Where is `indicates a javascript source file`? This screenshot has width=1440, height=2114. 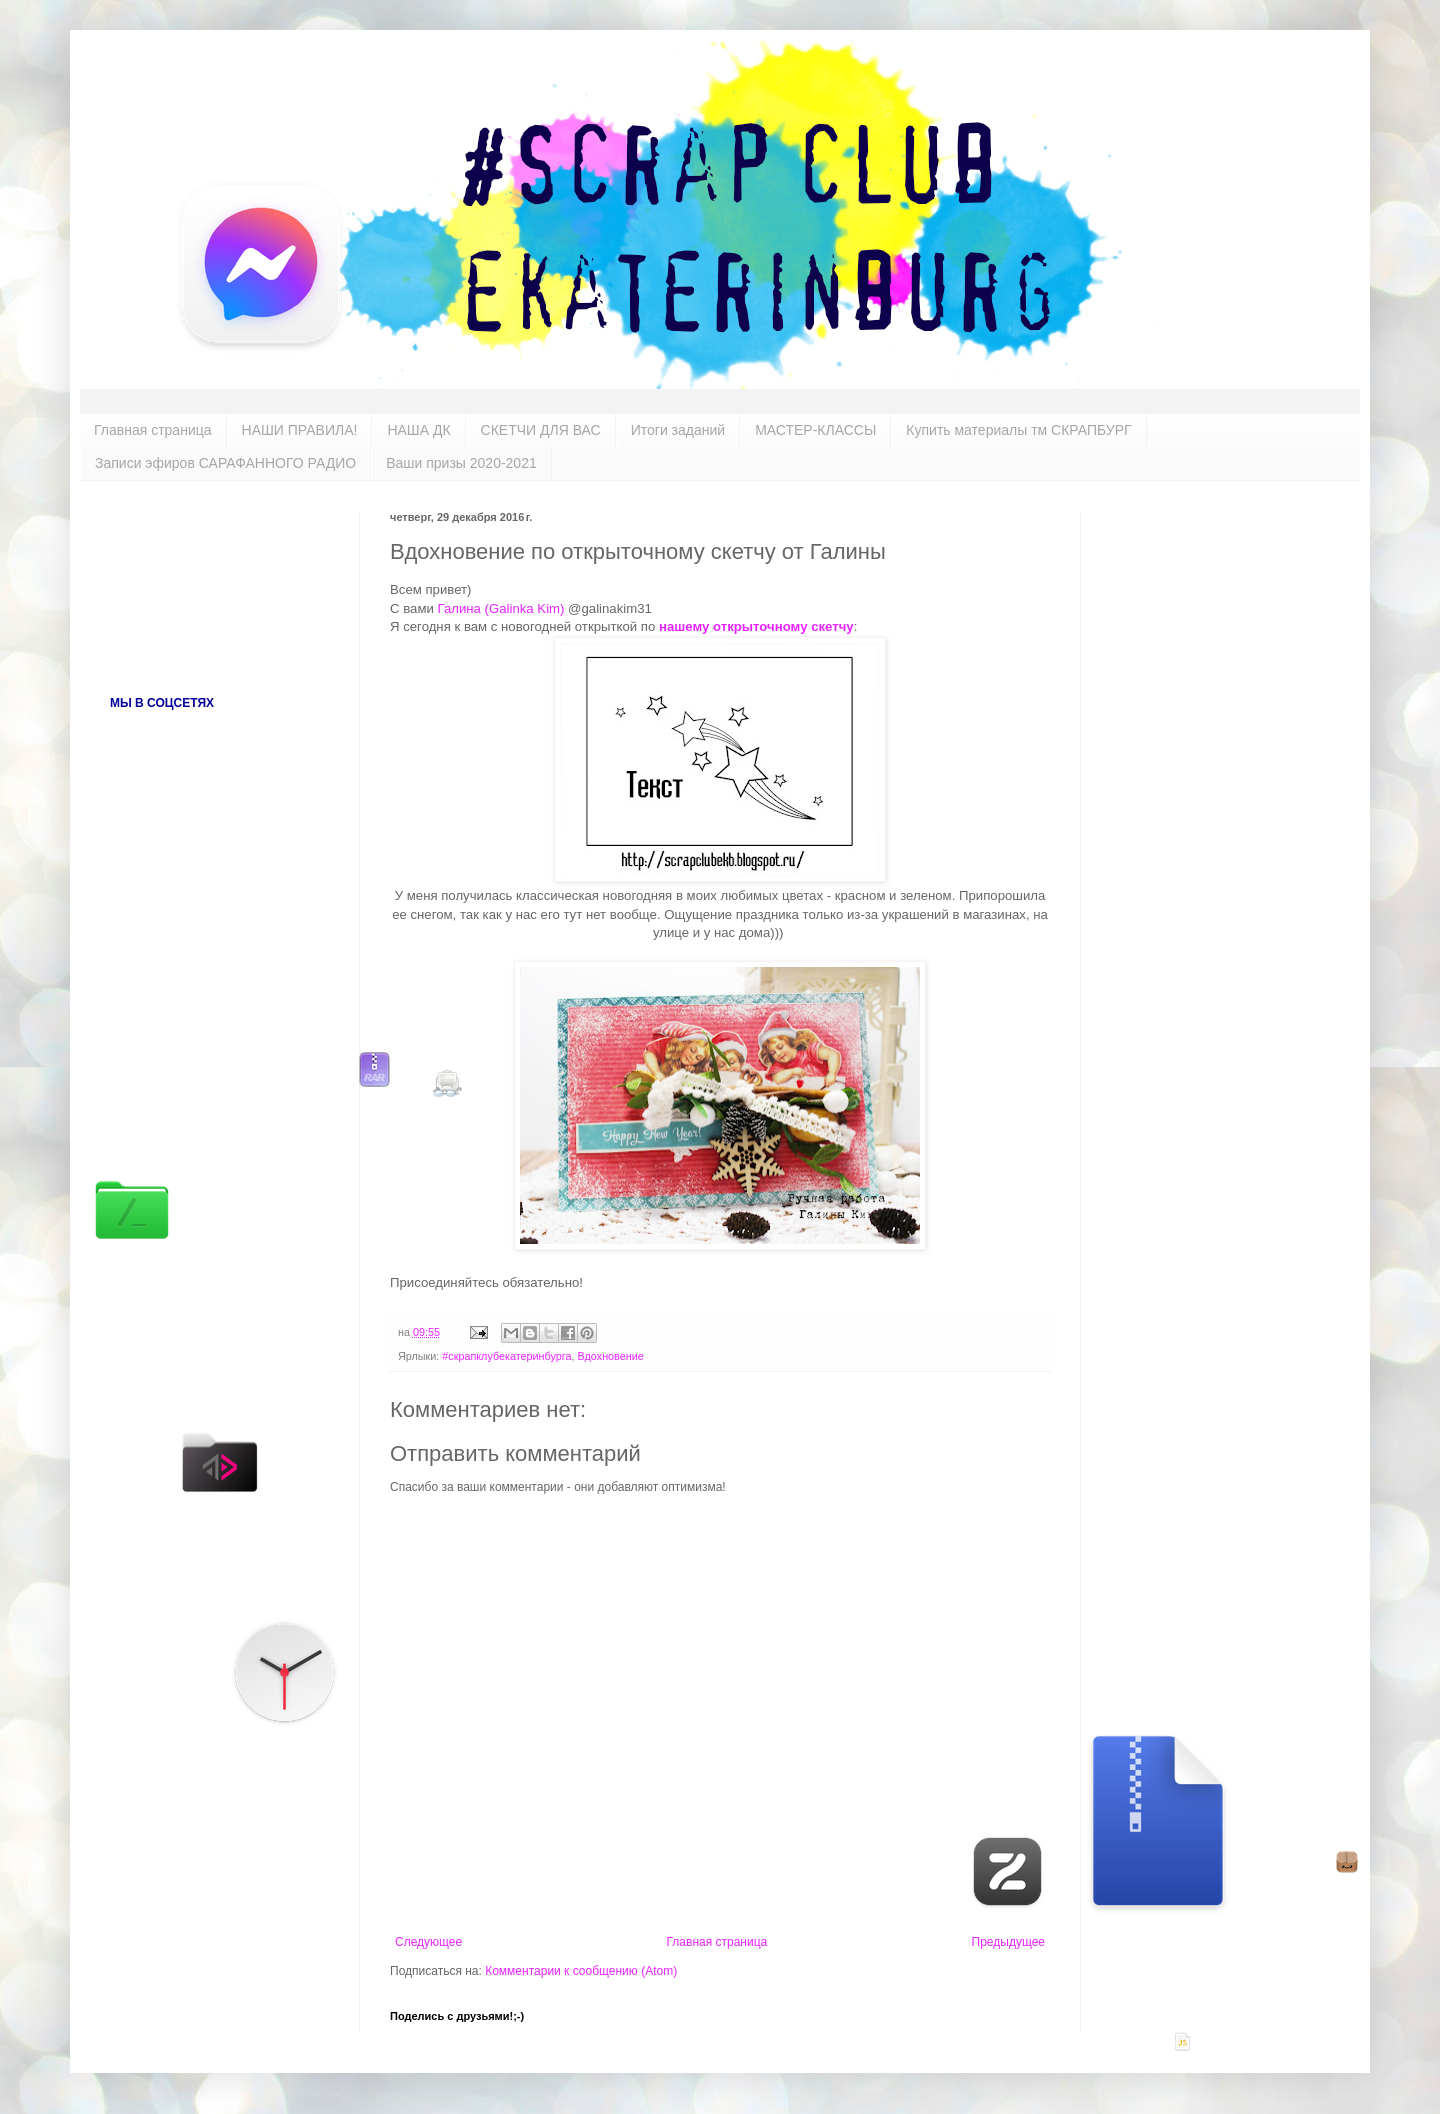 indicates a javascript source file is located at coordinates (1182, 2041).